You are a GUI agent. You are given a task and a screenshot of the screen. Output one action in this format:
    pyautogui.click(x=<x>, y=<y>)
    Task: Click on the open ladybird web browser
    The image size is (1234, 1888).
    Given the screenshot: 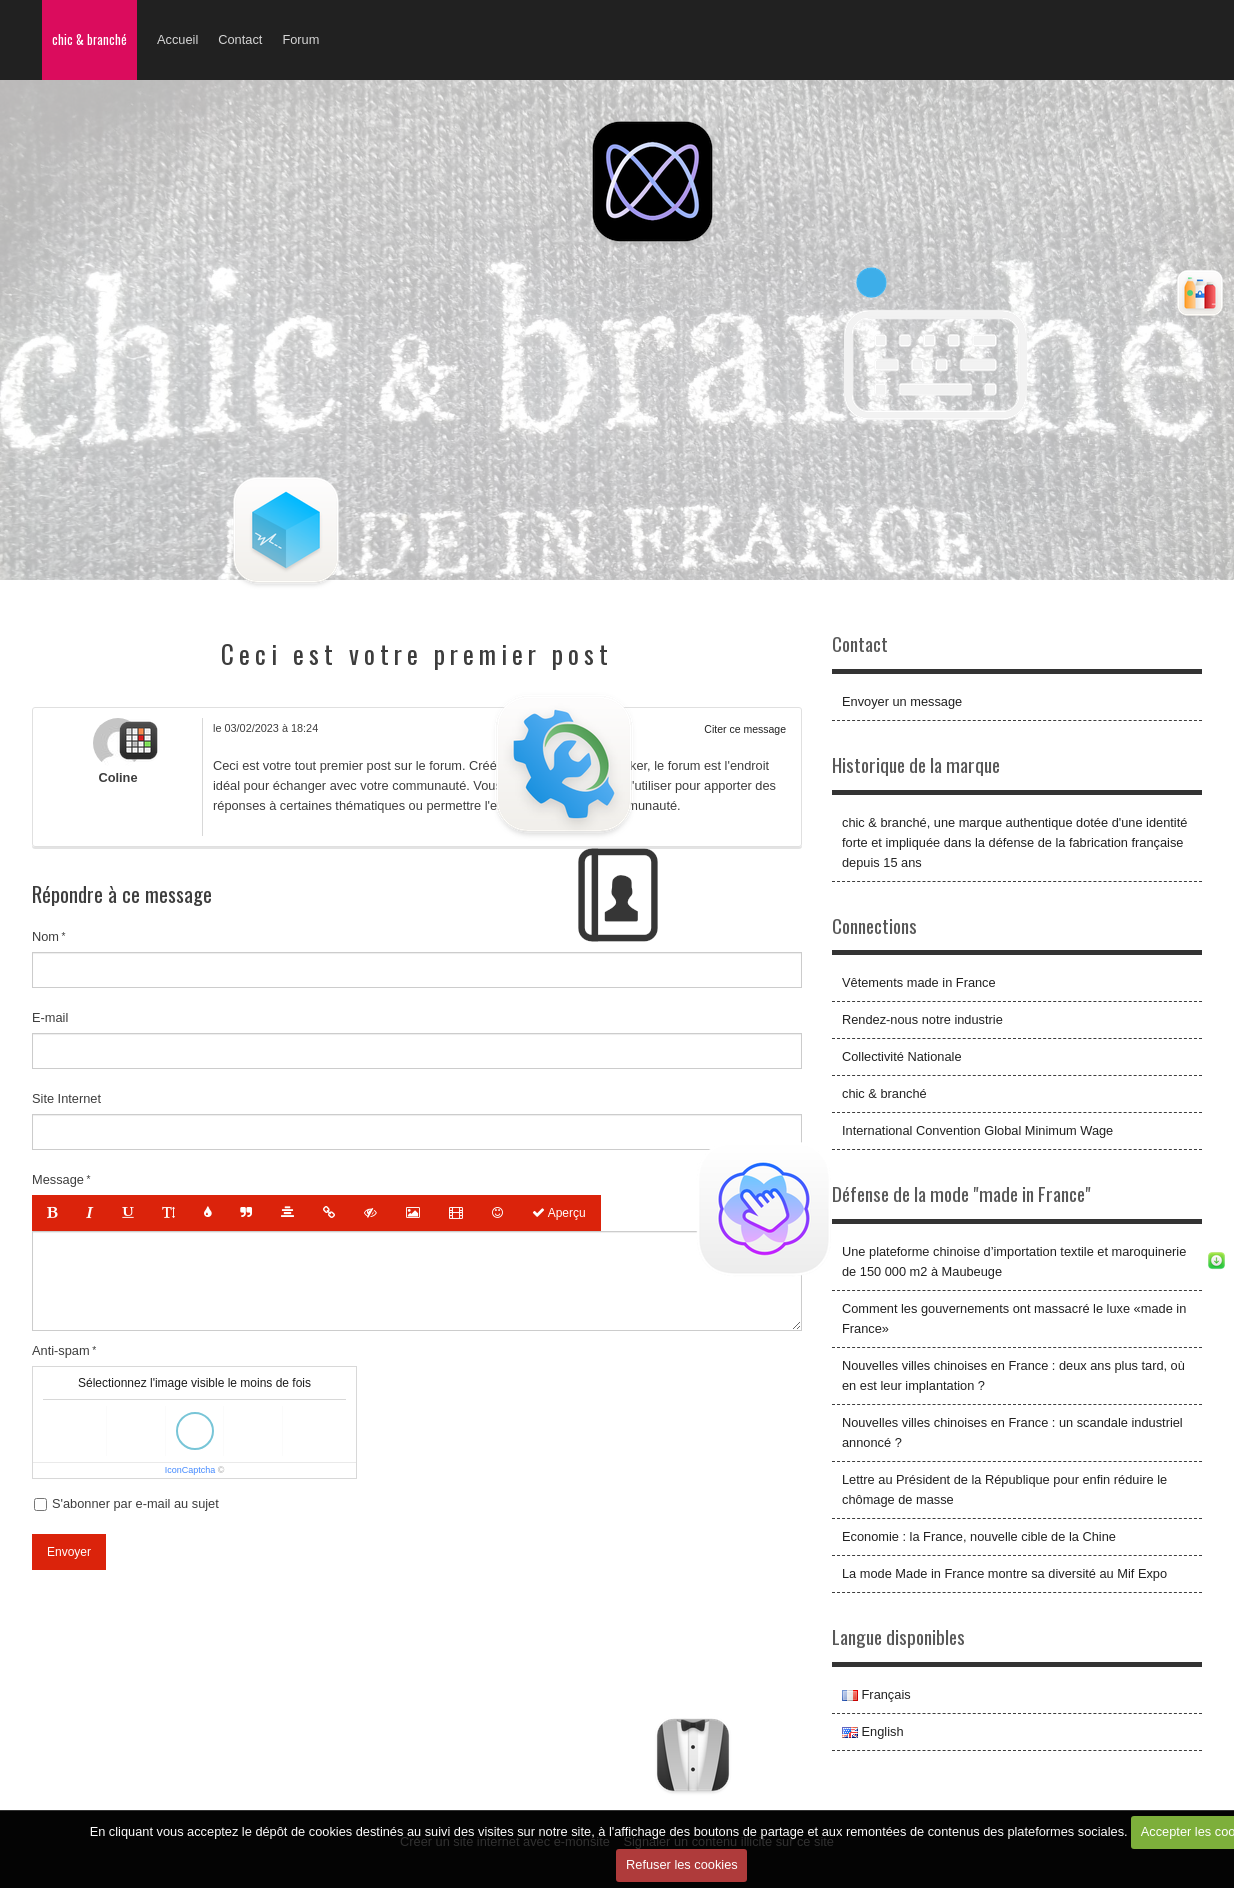 What is the action you would take?
    pyautogui.click(x=652, y=181)
    